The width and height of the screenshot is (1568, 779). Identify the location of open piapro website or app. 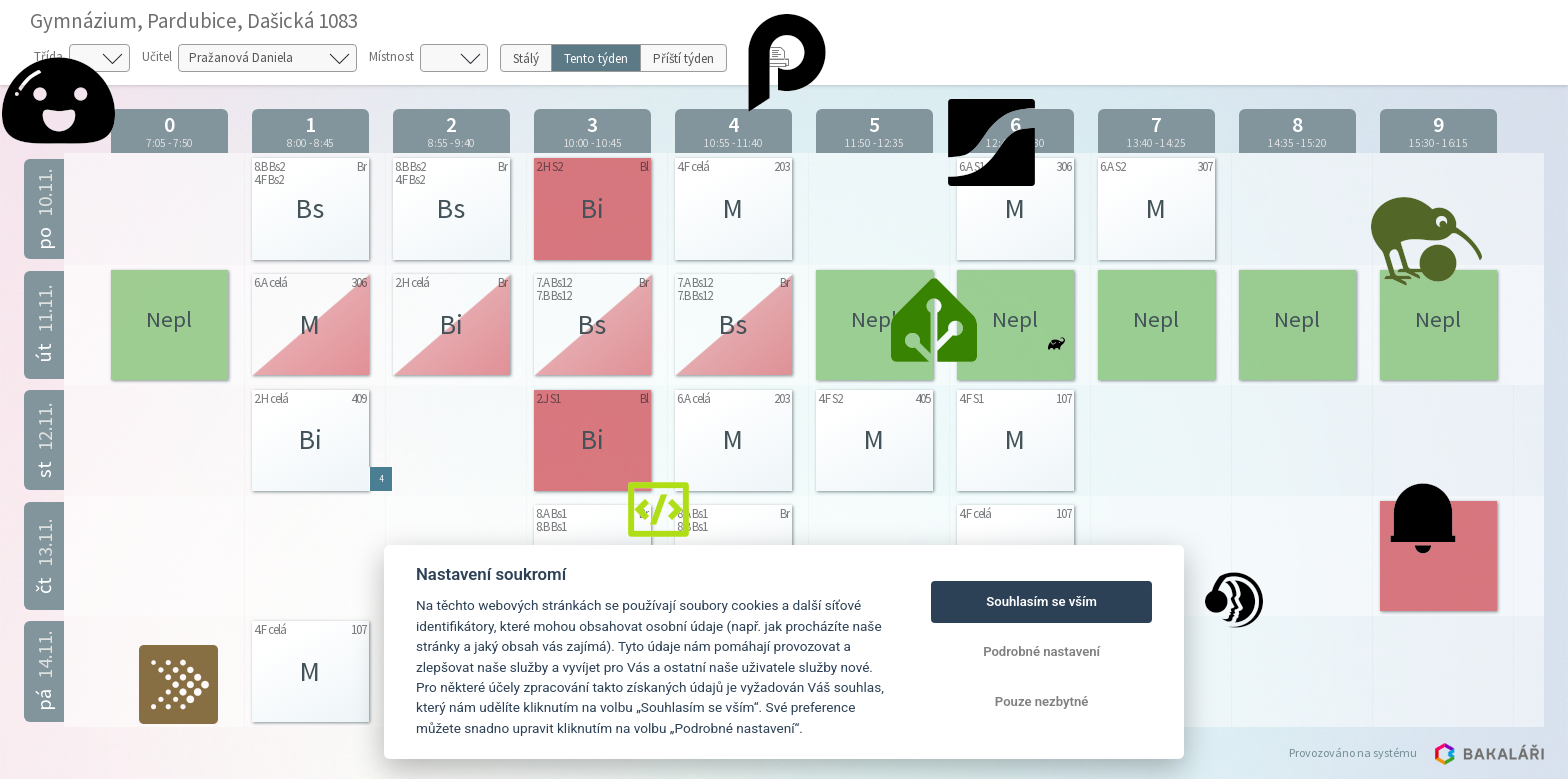
(787, 63).